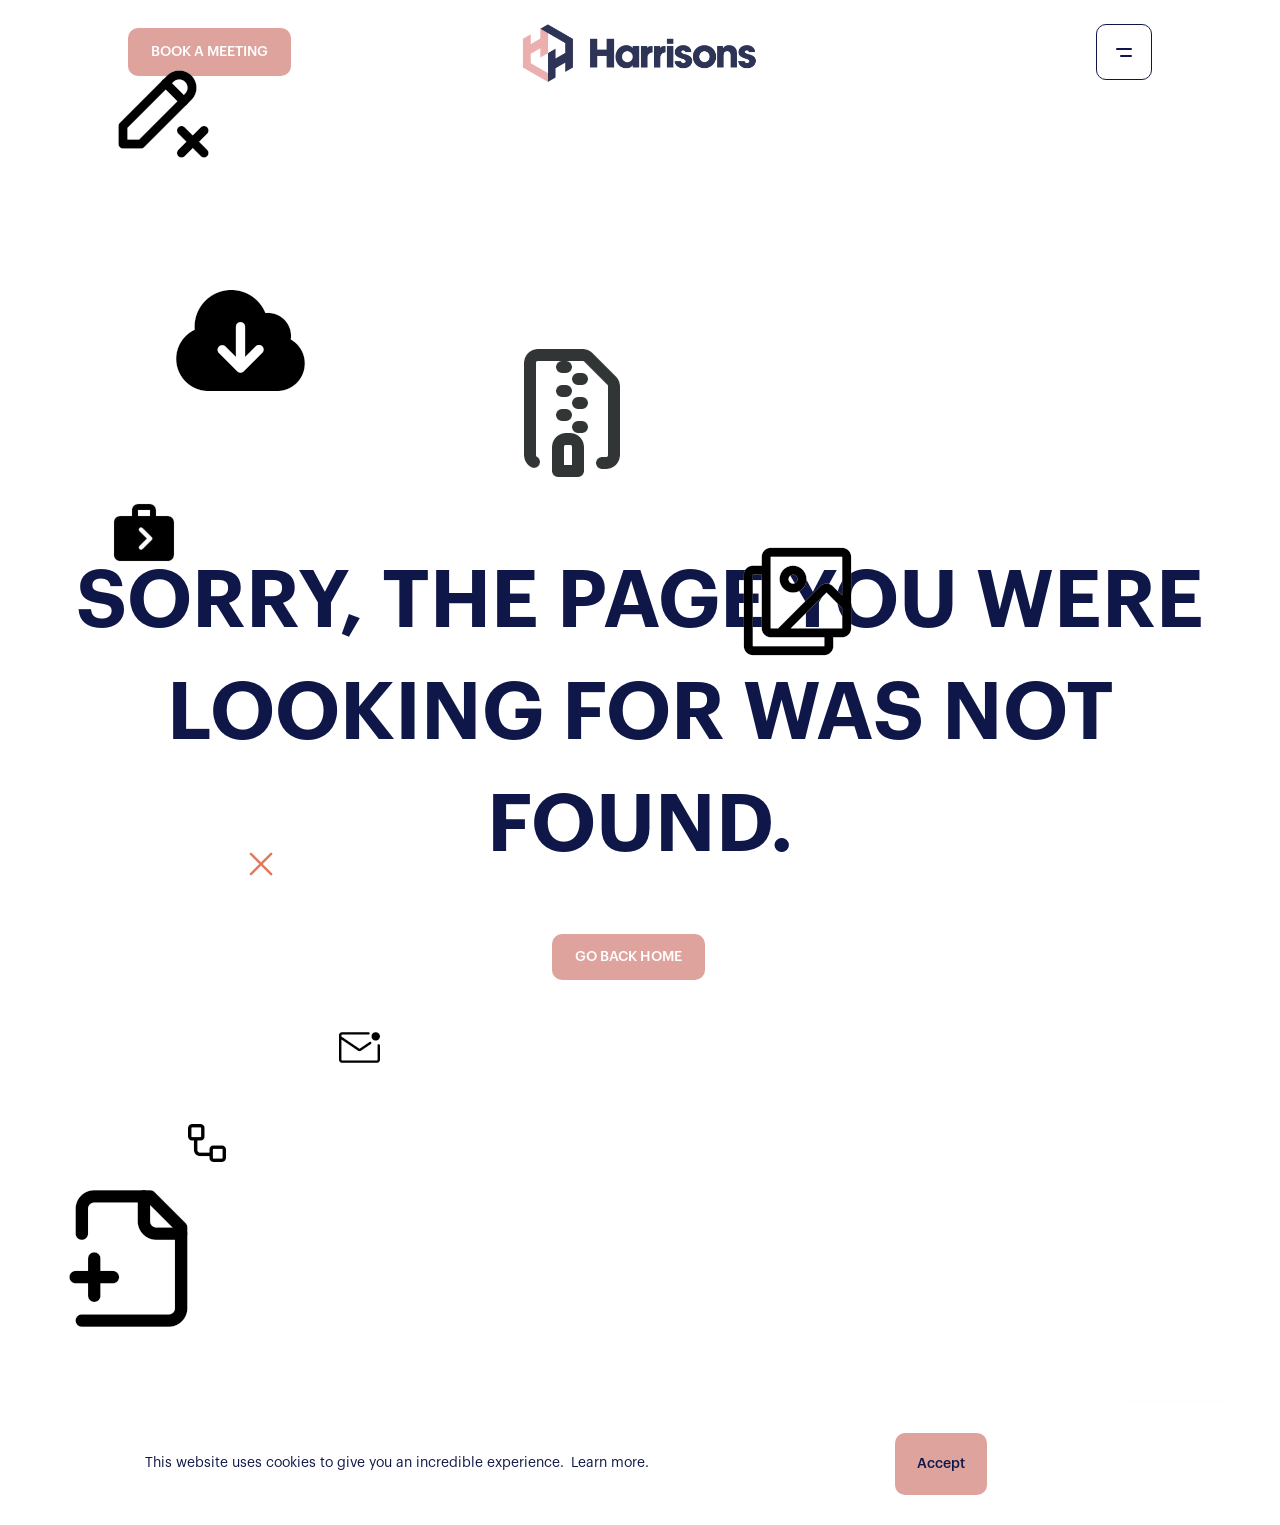 The image size is (1280, 1525). I want to click on view or open a compressed zip file, so click(572, 413).